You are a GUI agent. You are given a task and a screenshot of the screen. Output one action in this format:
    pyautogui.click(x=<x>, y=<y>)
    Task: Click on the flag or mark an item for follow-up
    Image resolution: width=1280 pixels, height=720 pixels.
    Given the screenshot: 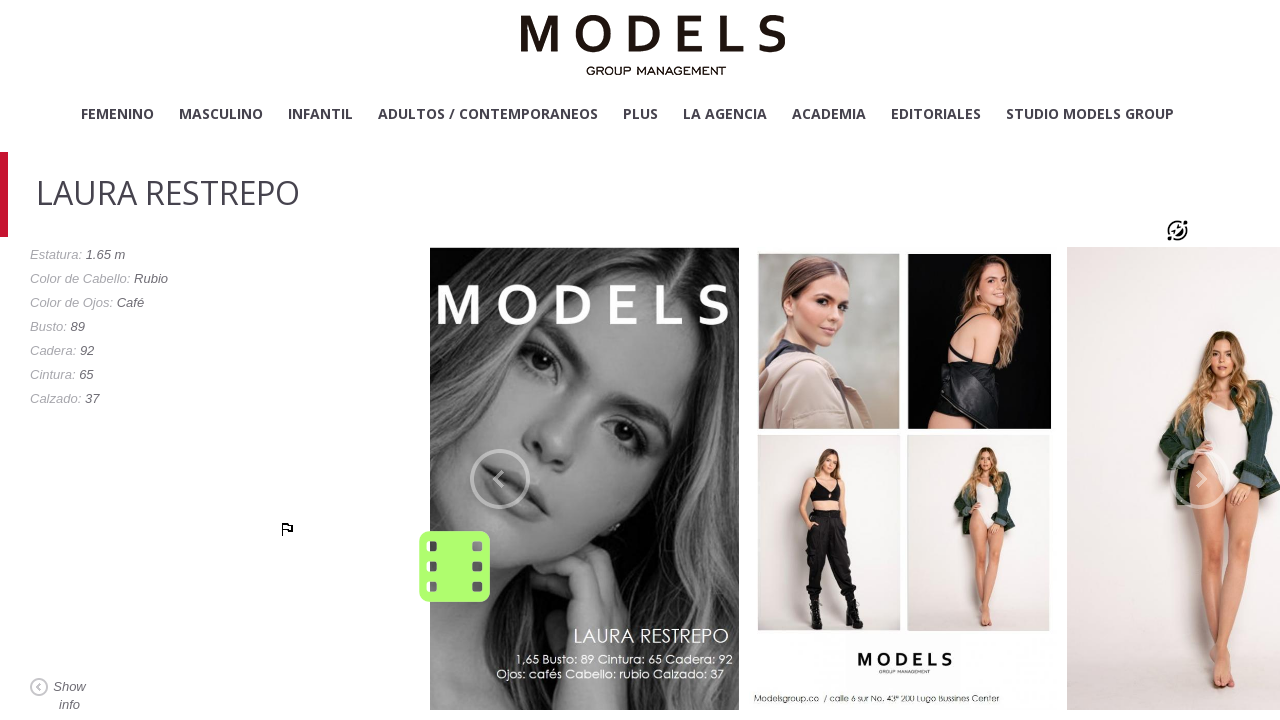 What is the action you would take?
    pyautogui.click(x=287, y=529)
    